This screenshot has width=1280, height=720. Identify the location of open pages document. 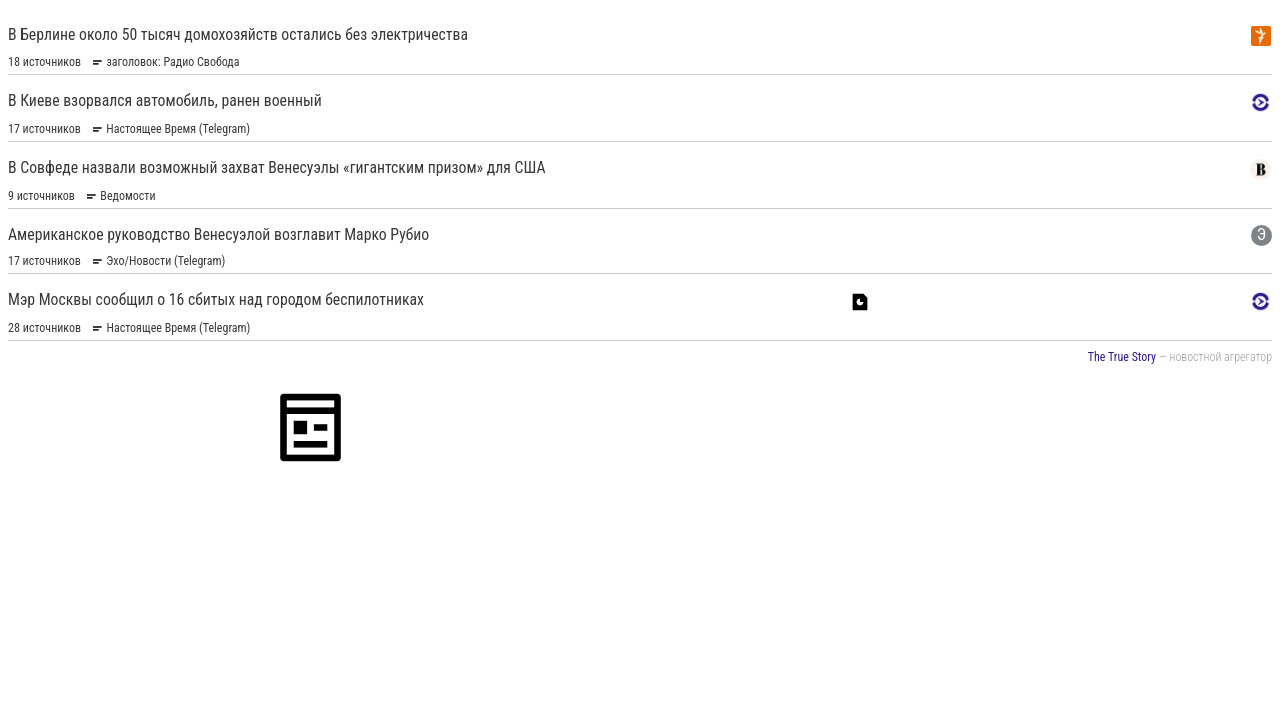
(310, 427).